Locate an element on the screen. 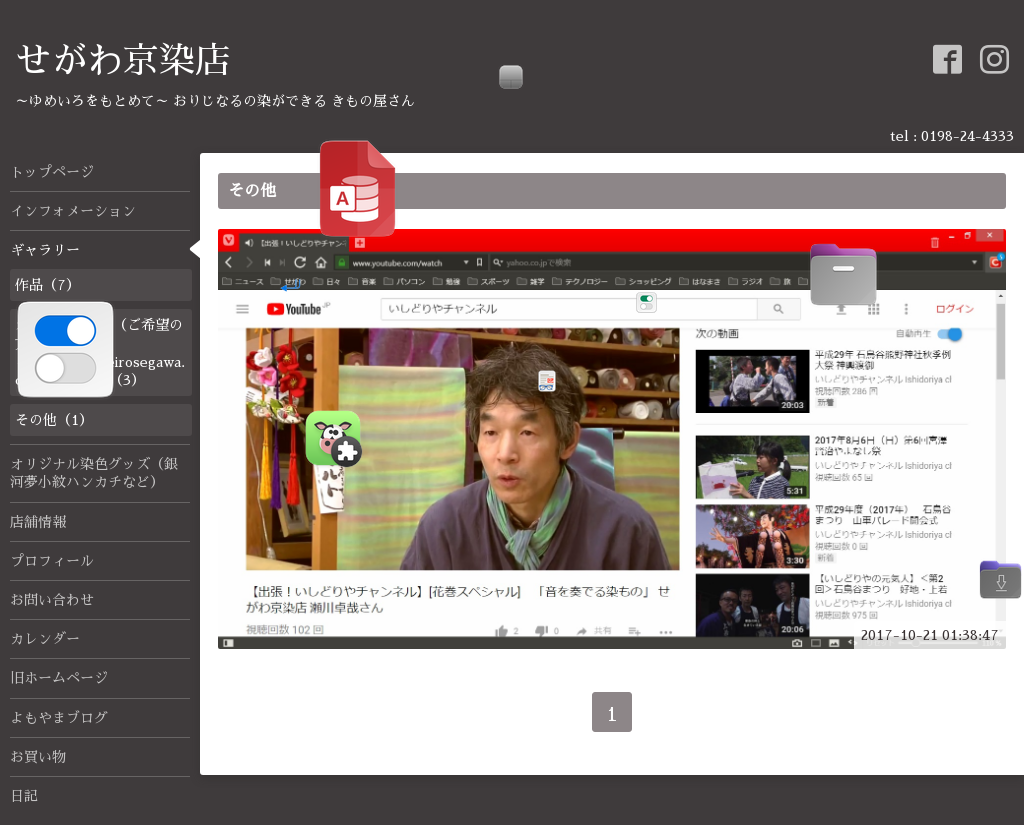 This screenshot has width=1024, height=825. open touchpad settings and preferences is located at coordinates (511, 77).